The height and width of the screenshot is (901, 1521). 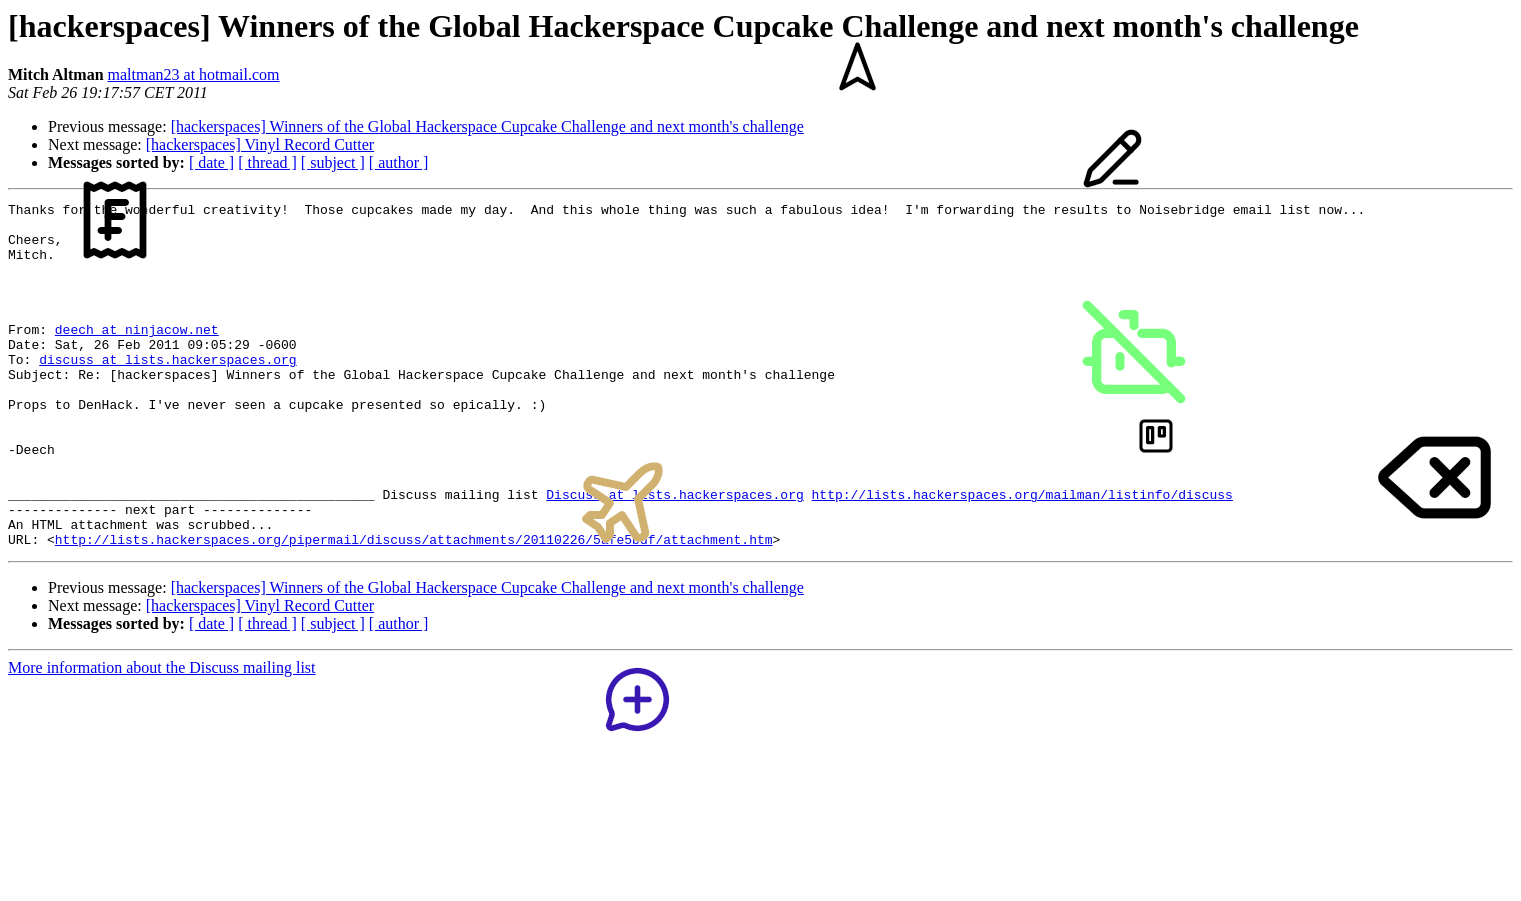 What do you see at coordinates (637, 699) in the screenshot?
I see `start a new conversation` at bounding box center [637, 699].